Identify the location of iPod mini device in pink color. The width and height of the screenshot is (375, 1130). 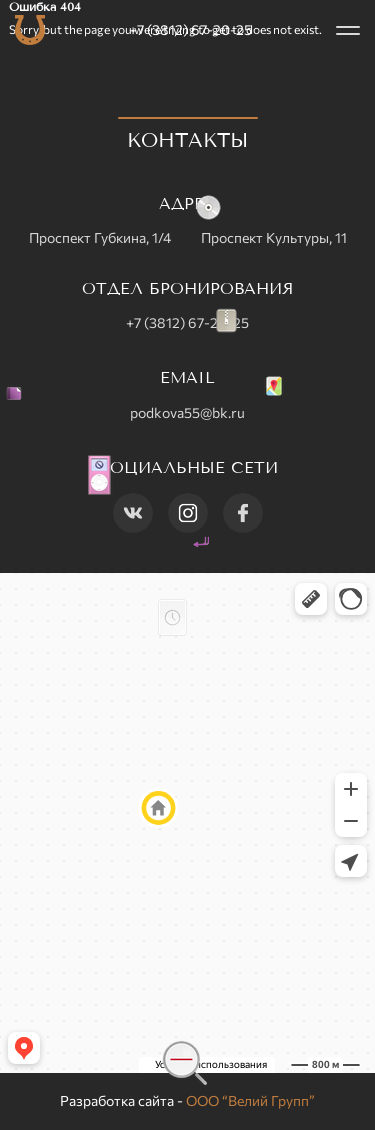
(99, 475).